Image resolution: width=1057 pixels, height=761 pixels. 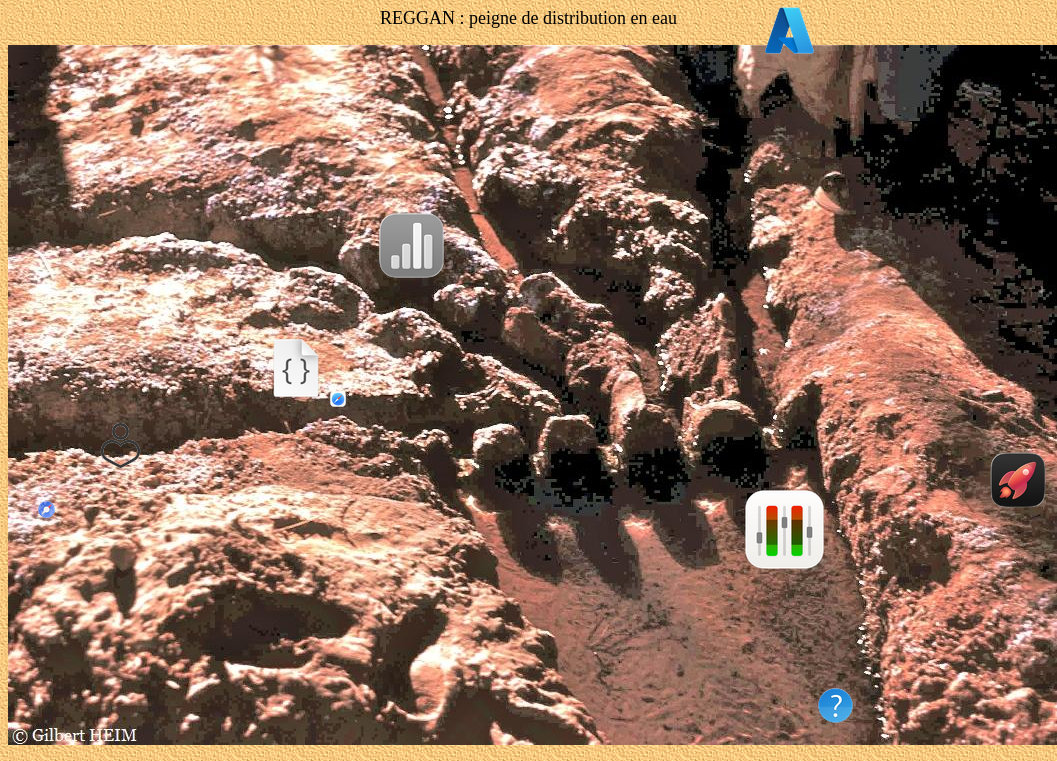 I want to click on open Safari web browser, so click(x=338, y=399).